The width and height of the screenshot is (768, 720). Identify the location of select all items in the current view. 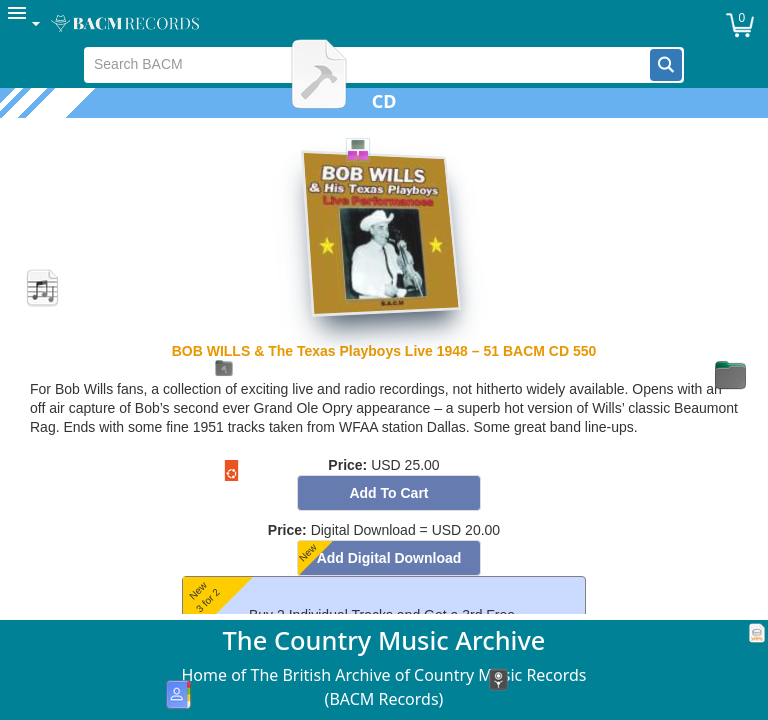
(358, 150).